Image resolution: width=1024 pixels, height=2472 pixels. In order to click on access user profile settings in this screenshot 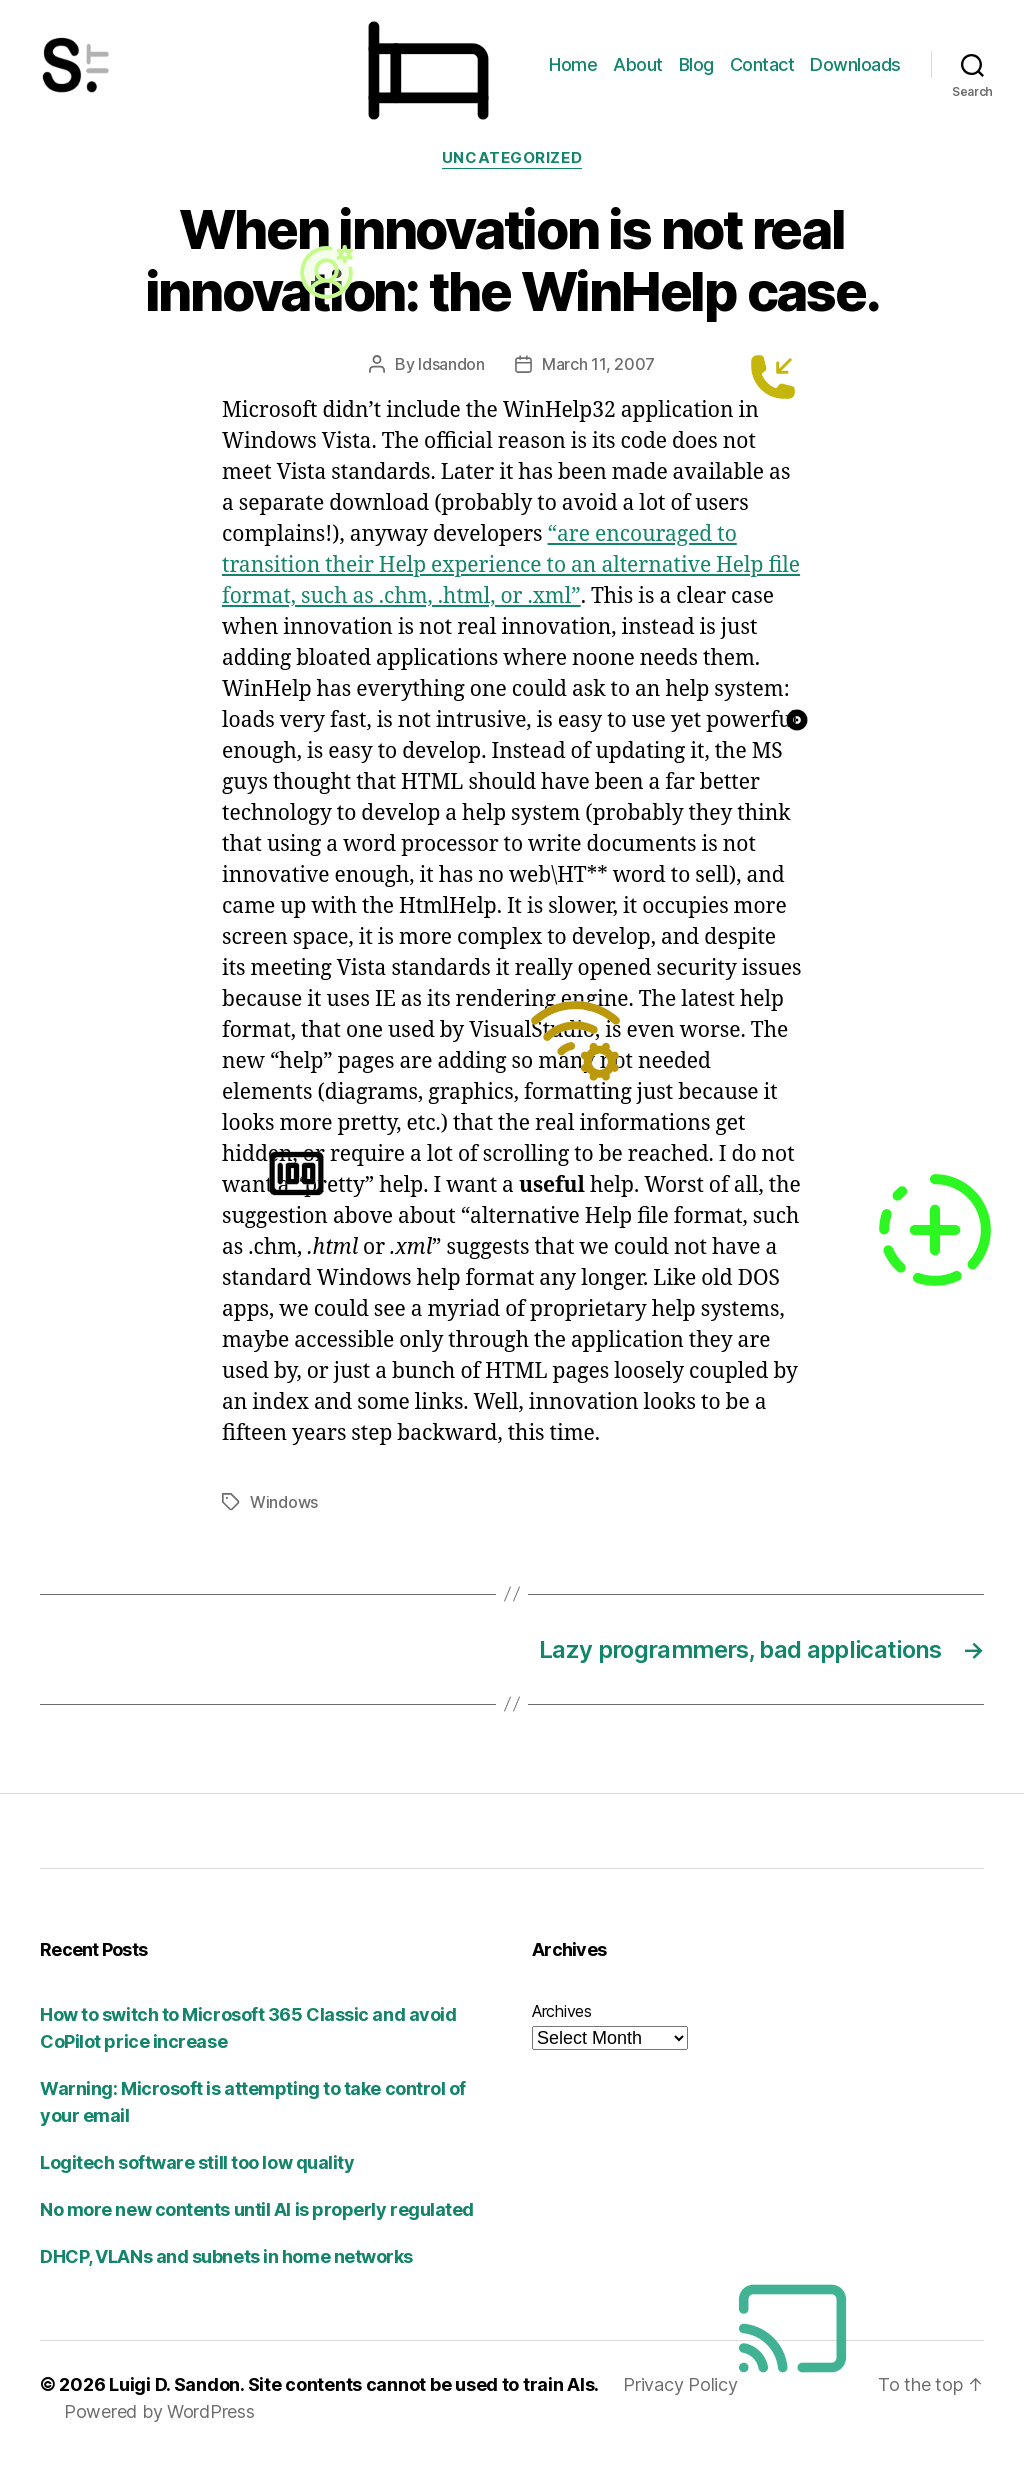, I will do `click(326, 272)`.